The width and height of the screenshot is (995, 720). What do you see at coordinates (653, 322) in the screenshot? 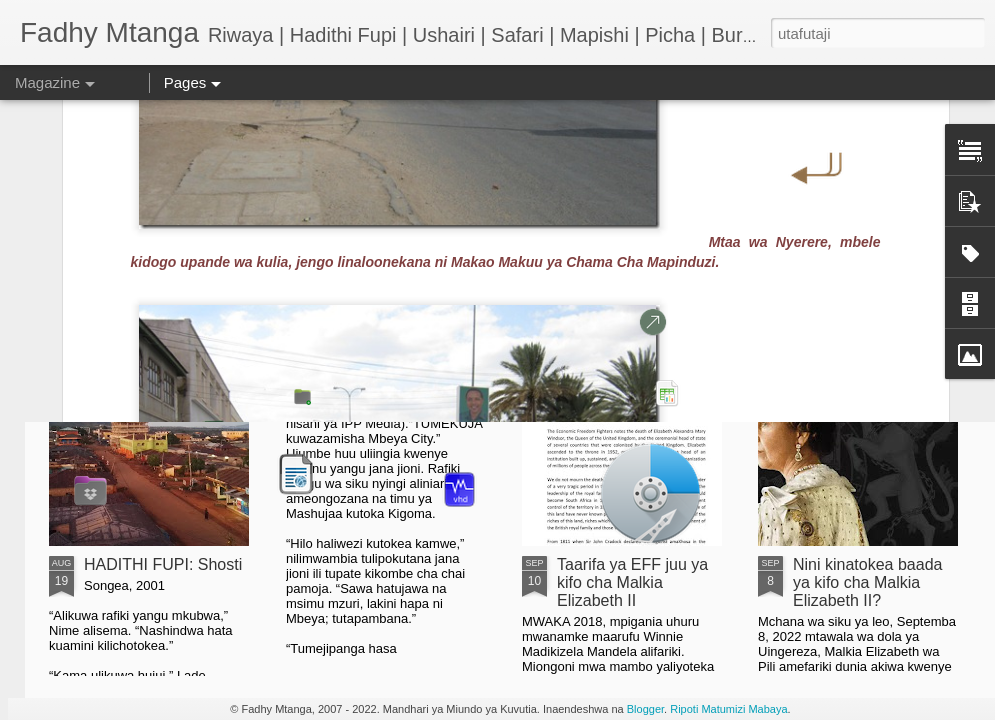
I see `indicates a symbolic link or shortcut to another file` at bounding box center [653, 322].